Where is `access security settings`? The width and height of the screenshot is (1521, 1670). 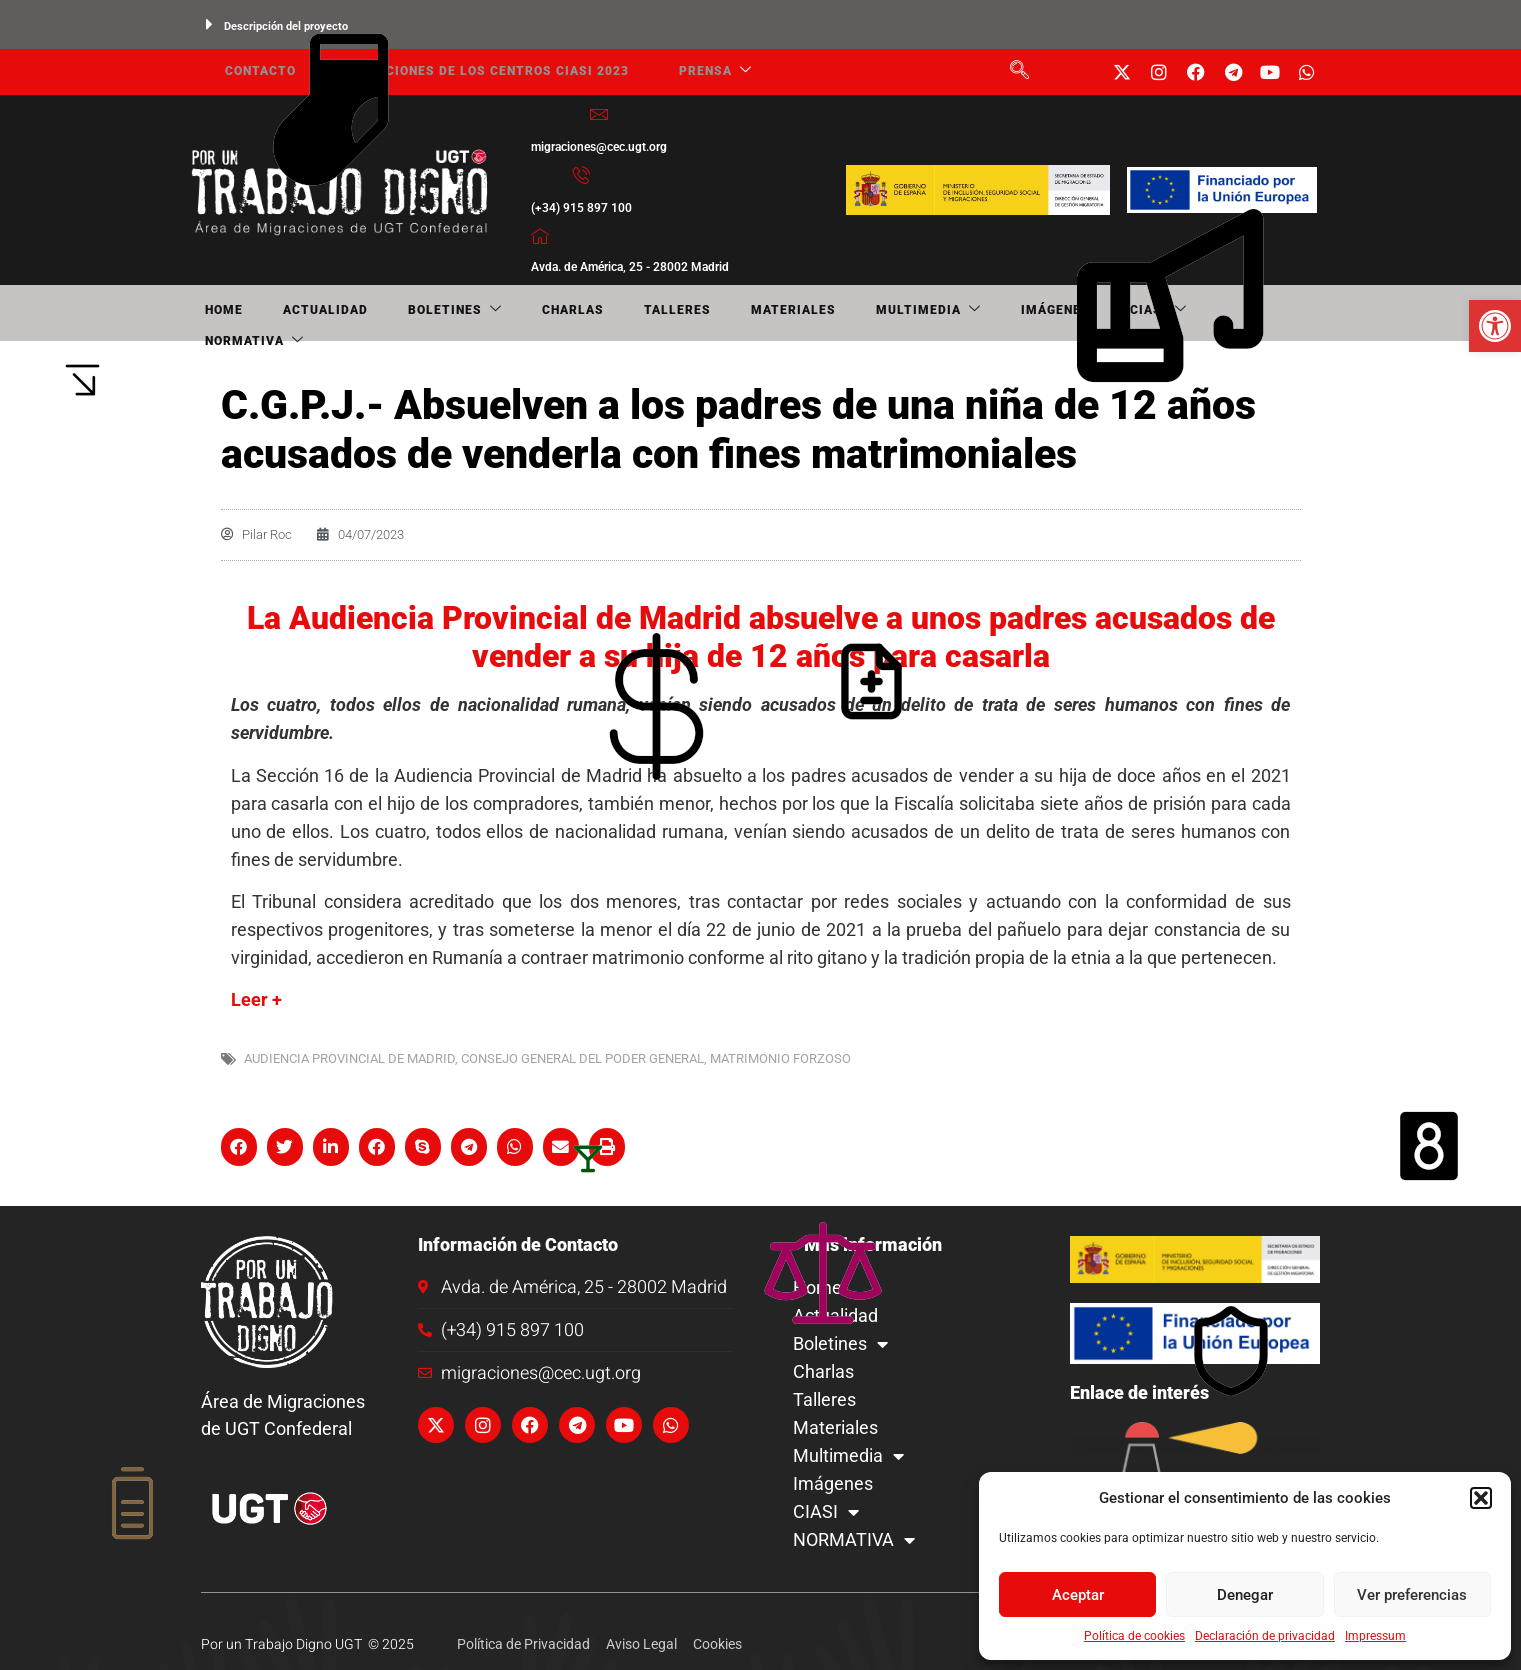
access security settings is located at coordinates (1231, 1351).